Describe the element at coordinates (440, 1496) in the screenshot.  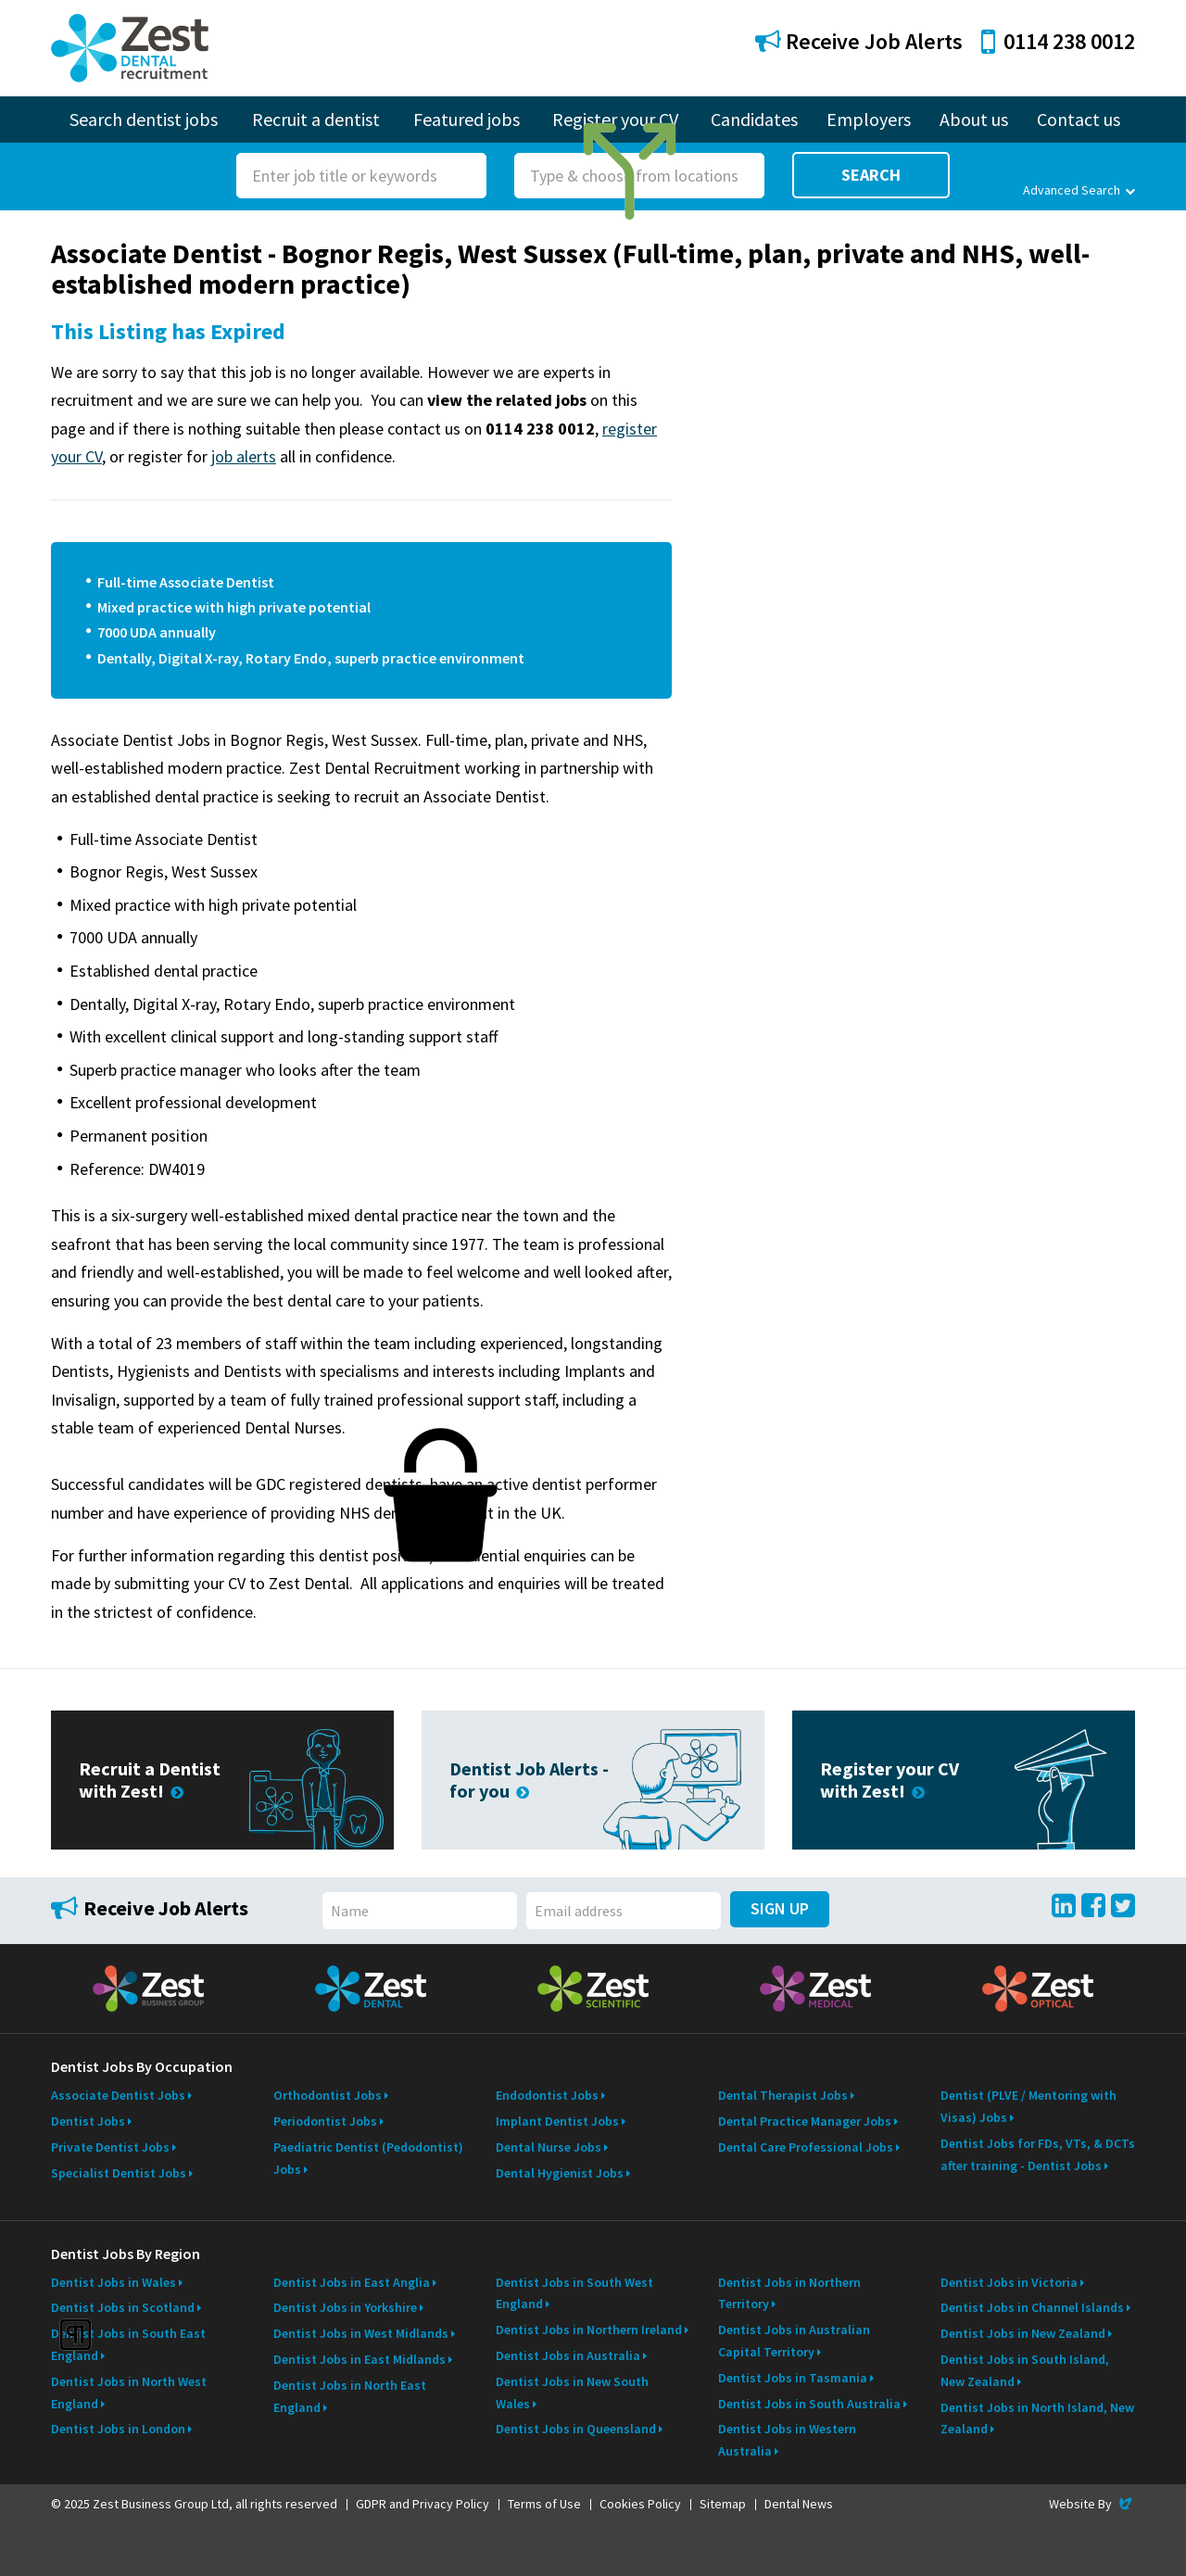
I see `access storage or container tools` at that location.